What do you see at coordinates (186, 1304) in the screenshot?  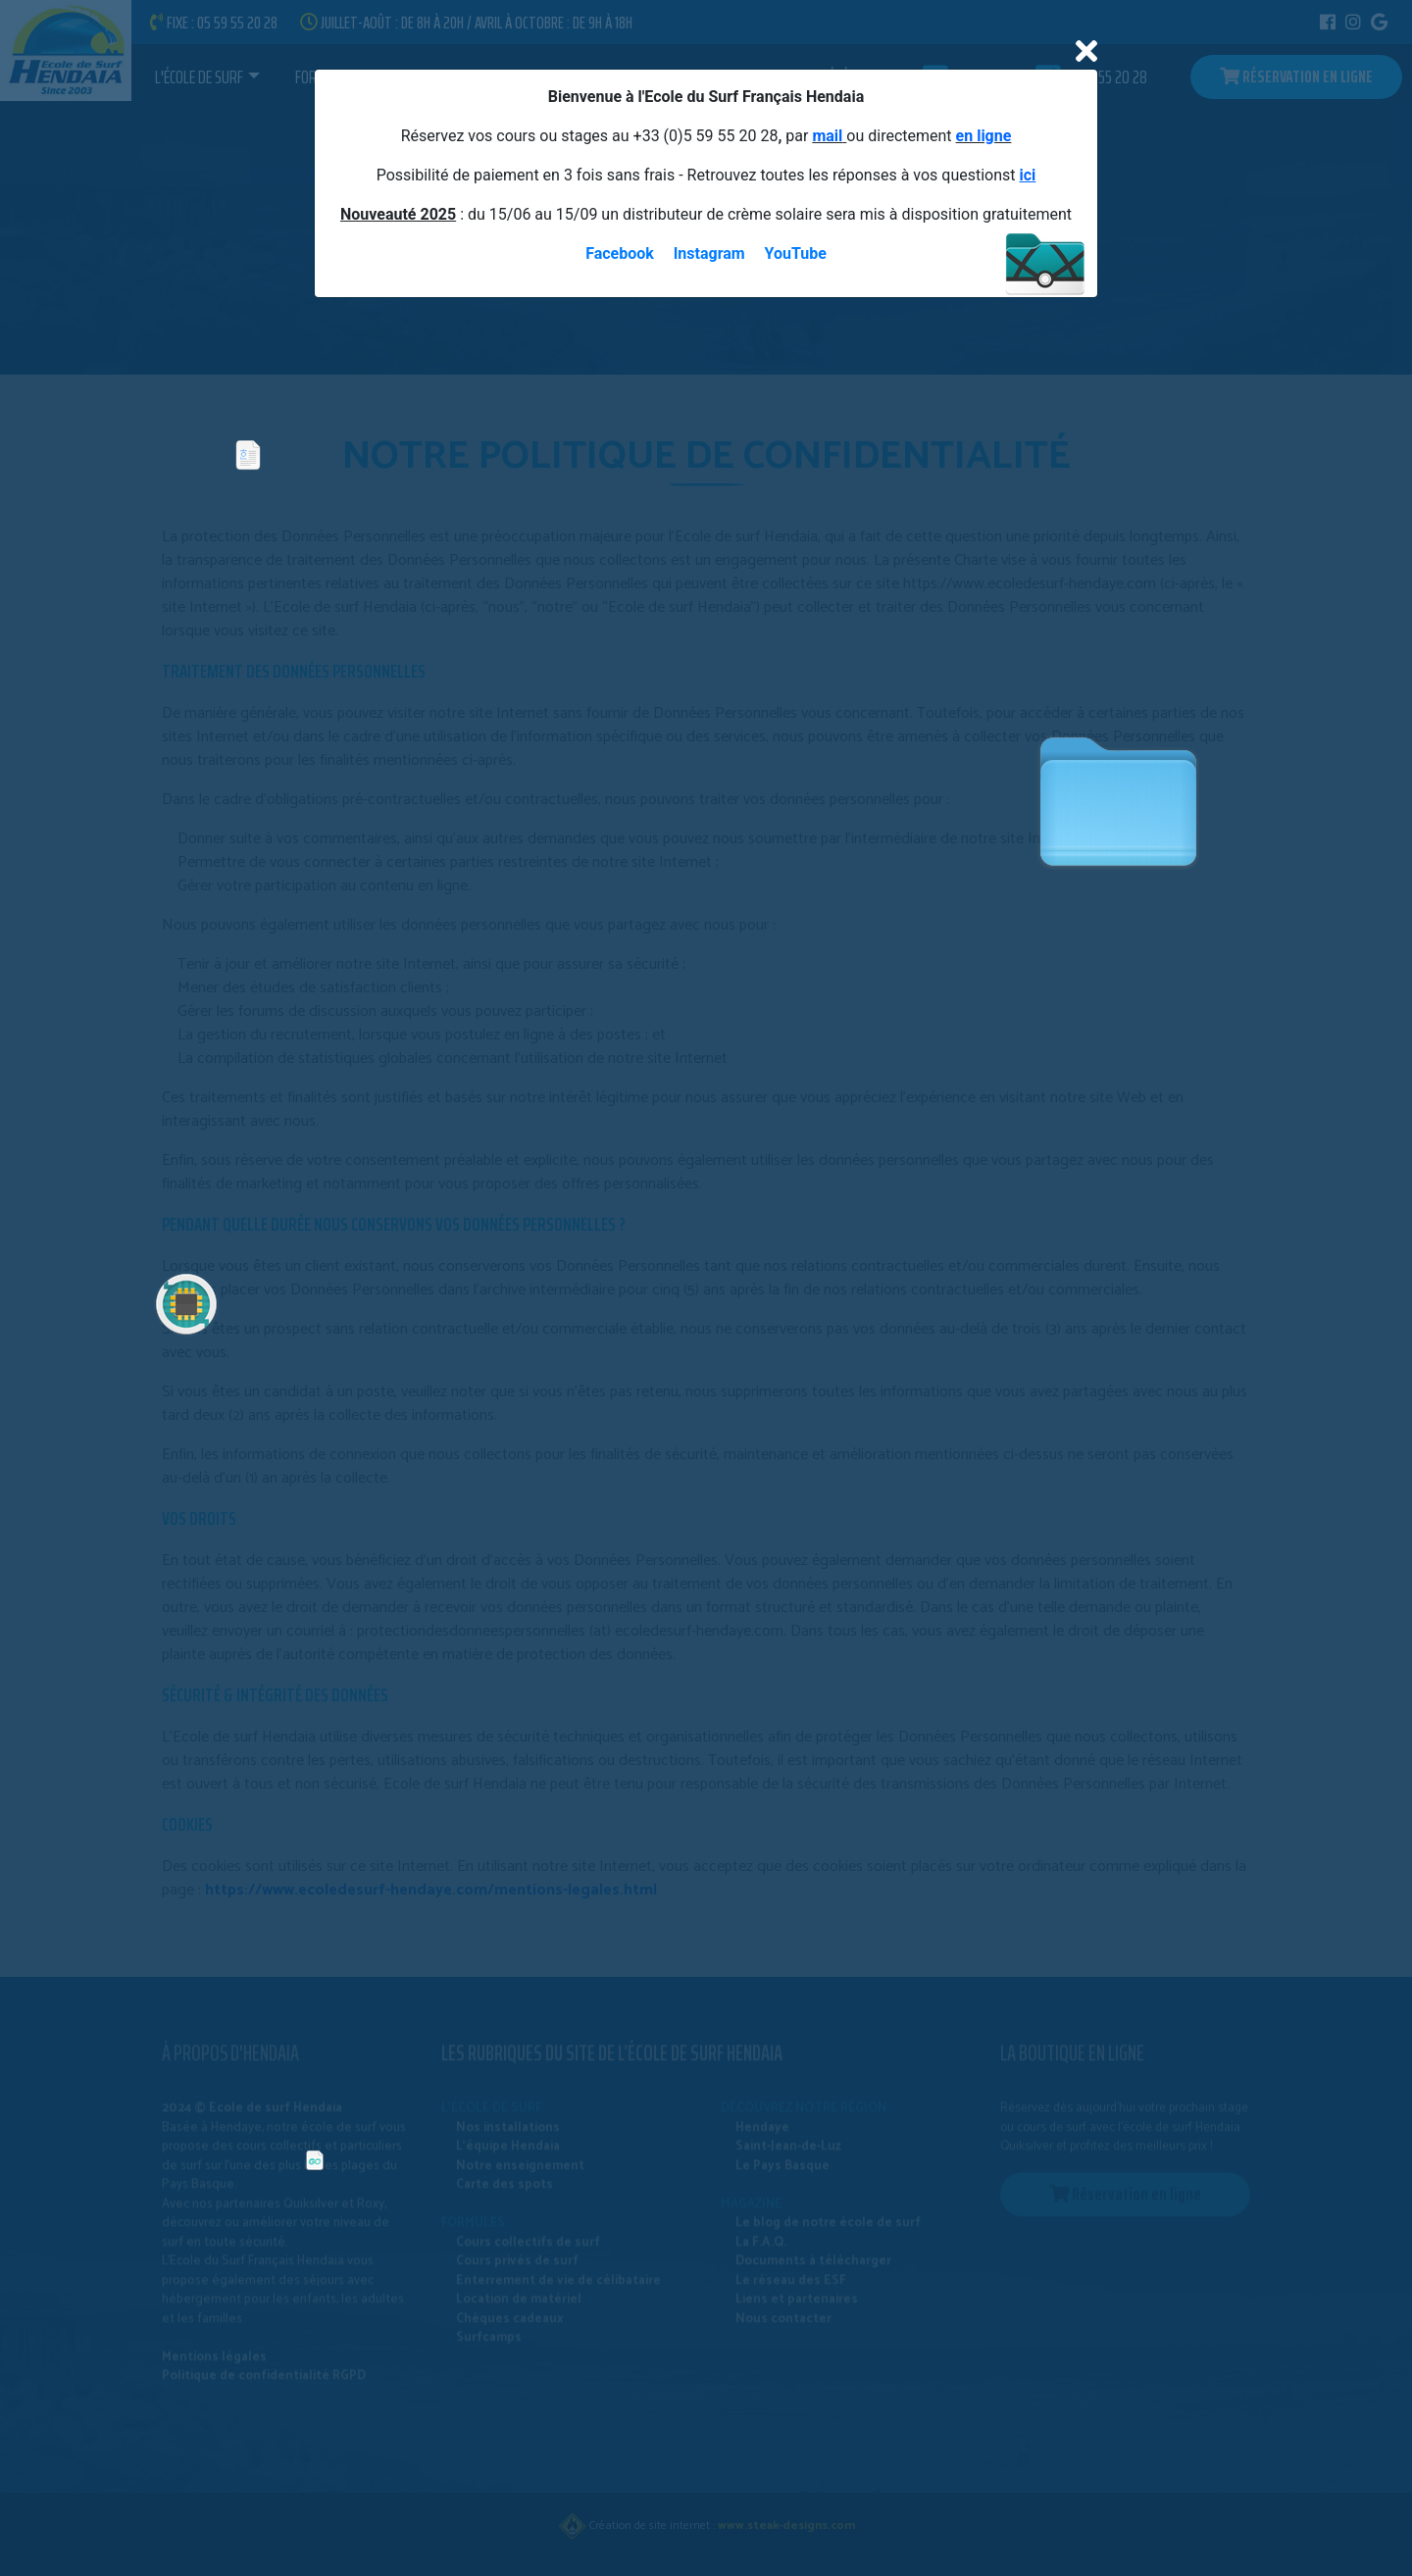 I see `access system driver settings` at bounding box center [186, 1304].